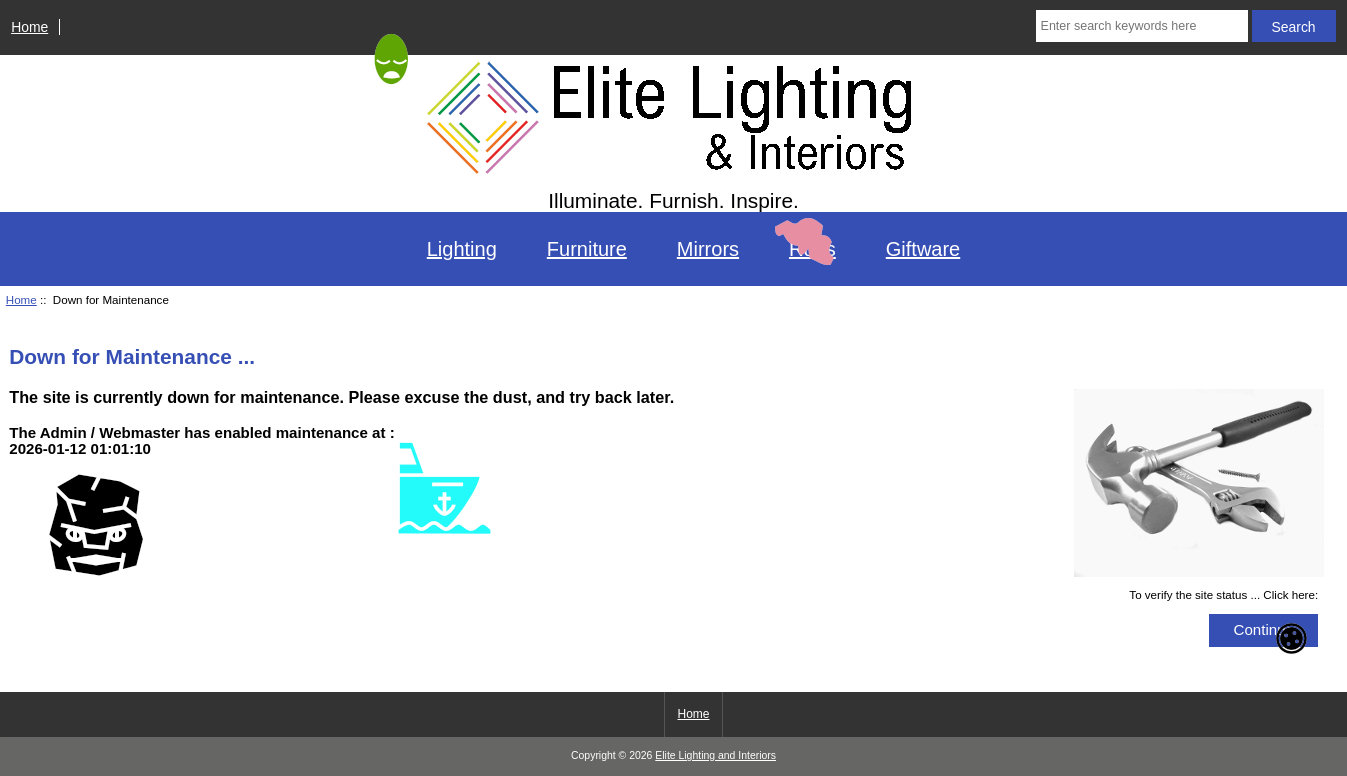 The height and width of the screenshot is (776, 1347). What do you see at coordinates (392, 59) in the screenshot?
I see `indicates a sleepy or drowsy character state` at bounding box center [392, 59].